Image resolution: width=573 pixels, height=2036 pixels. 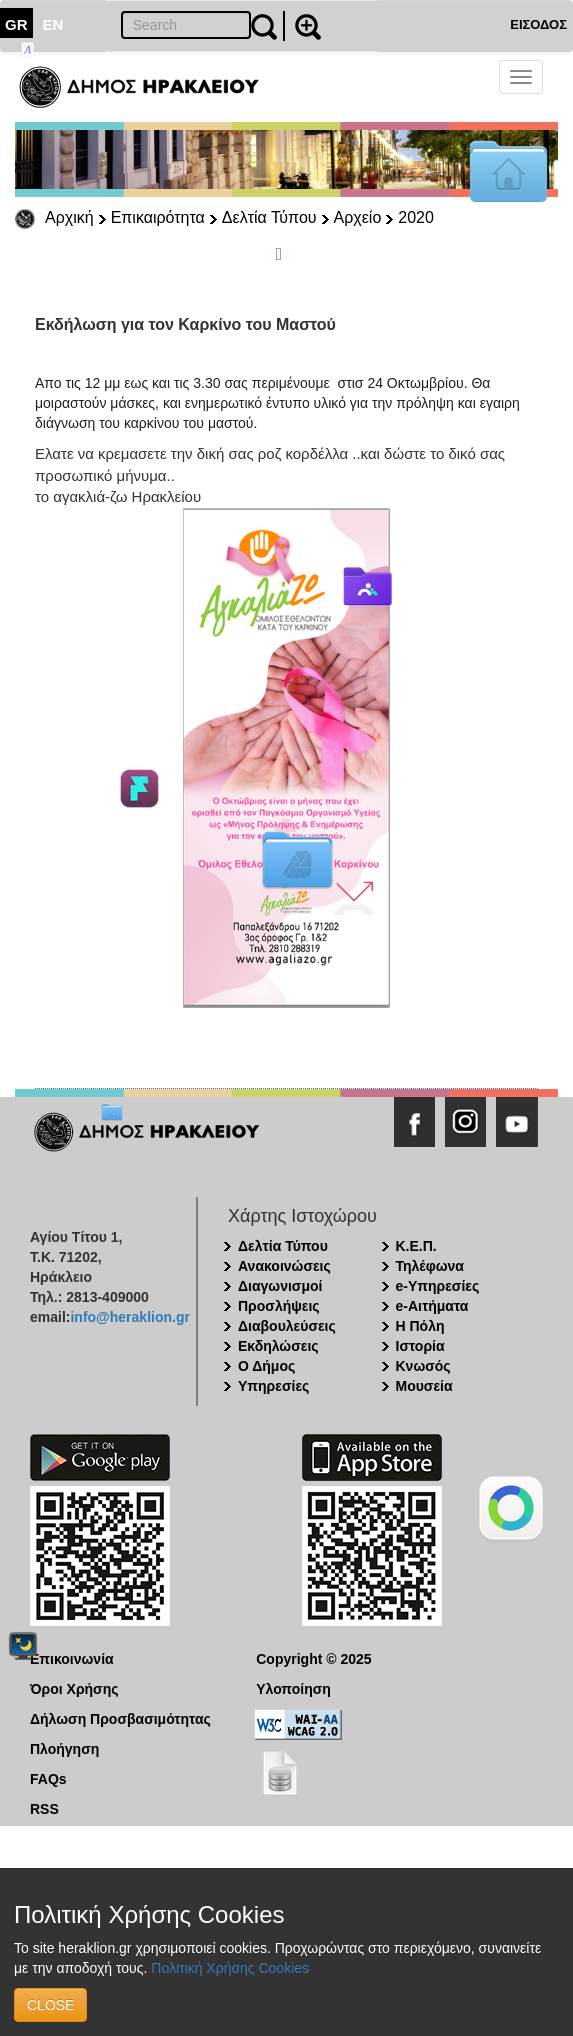 What do you see at coordinates (354, 899) in the screenshot?
I see `indicates a missed incoming call` at bounding box center [354, 899].